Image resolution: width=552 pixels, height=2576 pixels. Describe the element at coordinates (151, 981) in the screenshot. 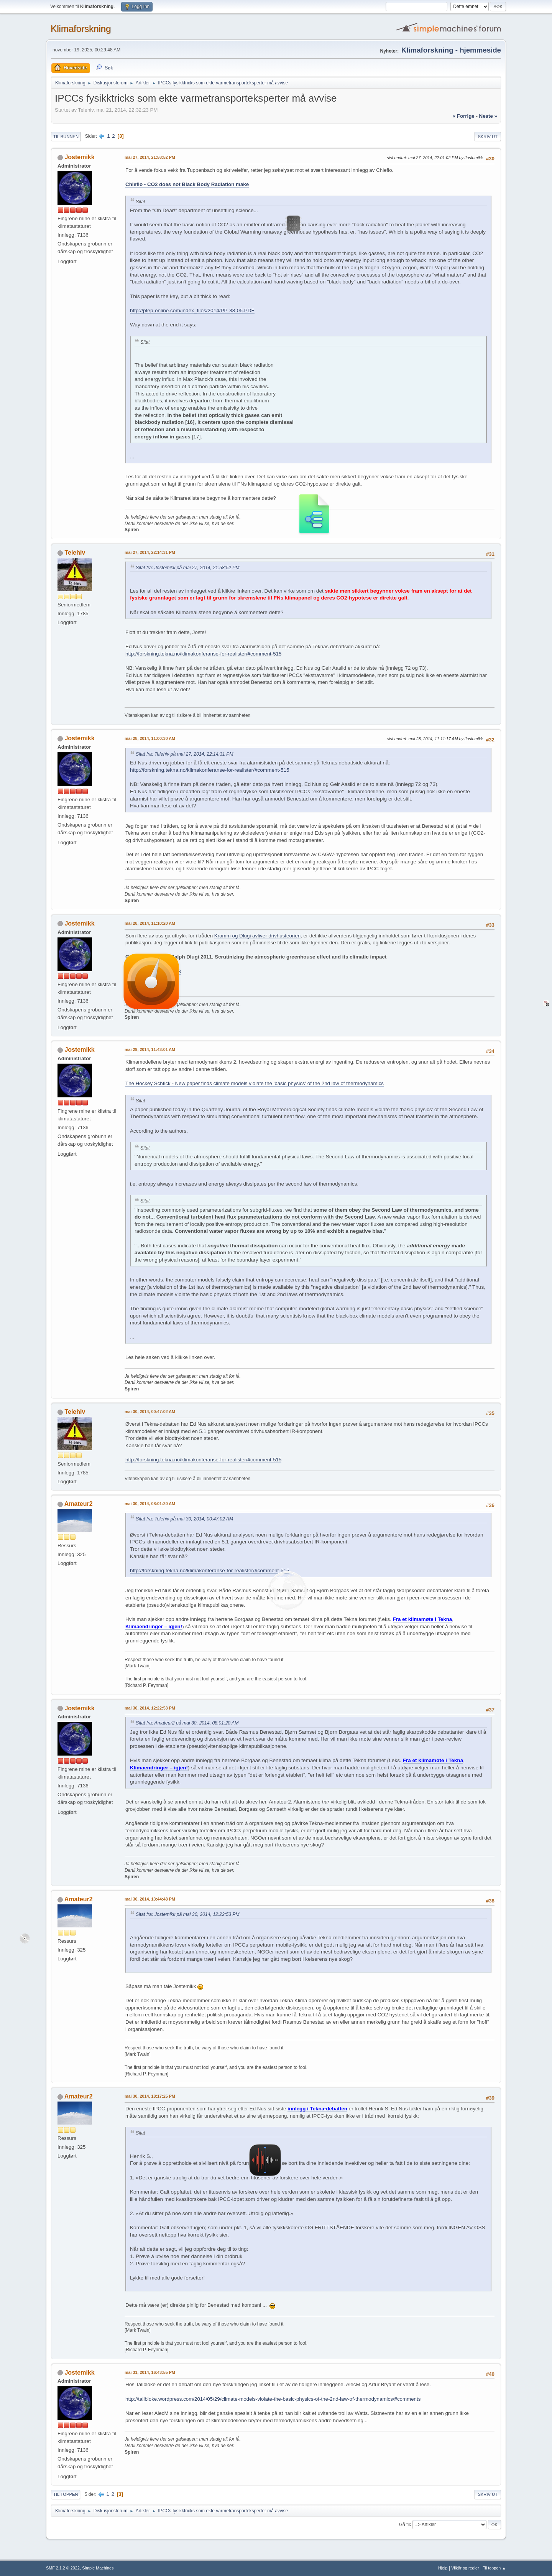

I see `open gtick metronome application` at that location.